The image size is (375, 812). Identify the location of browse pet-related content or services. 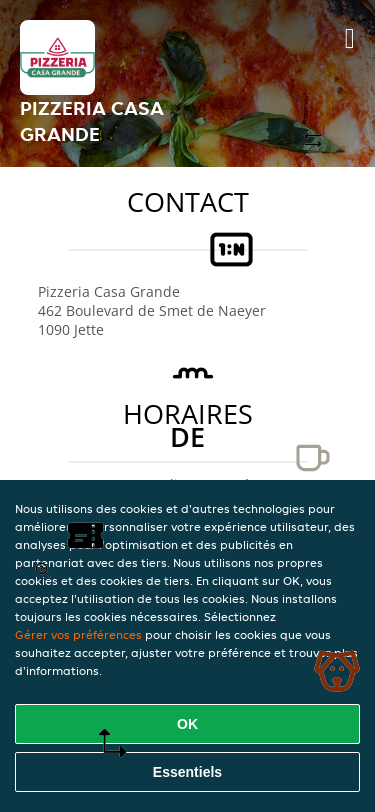
(337, 671).